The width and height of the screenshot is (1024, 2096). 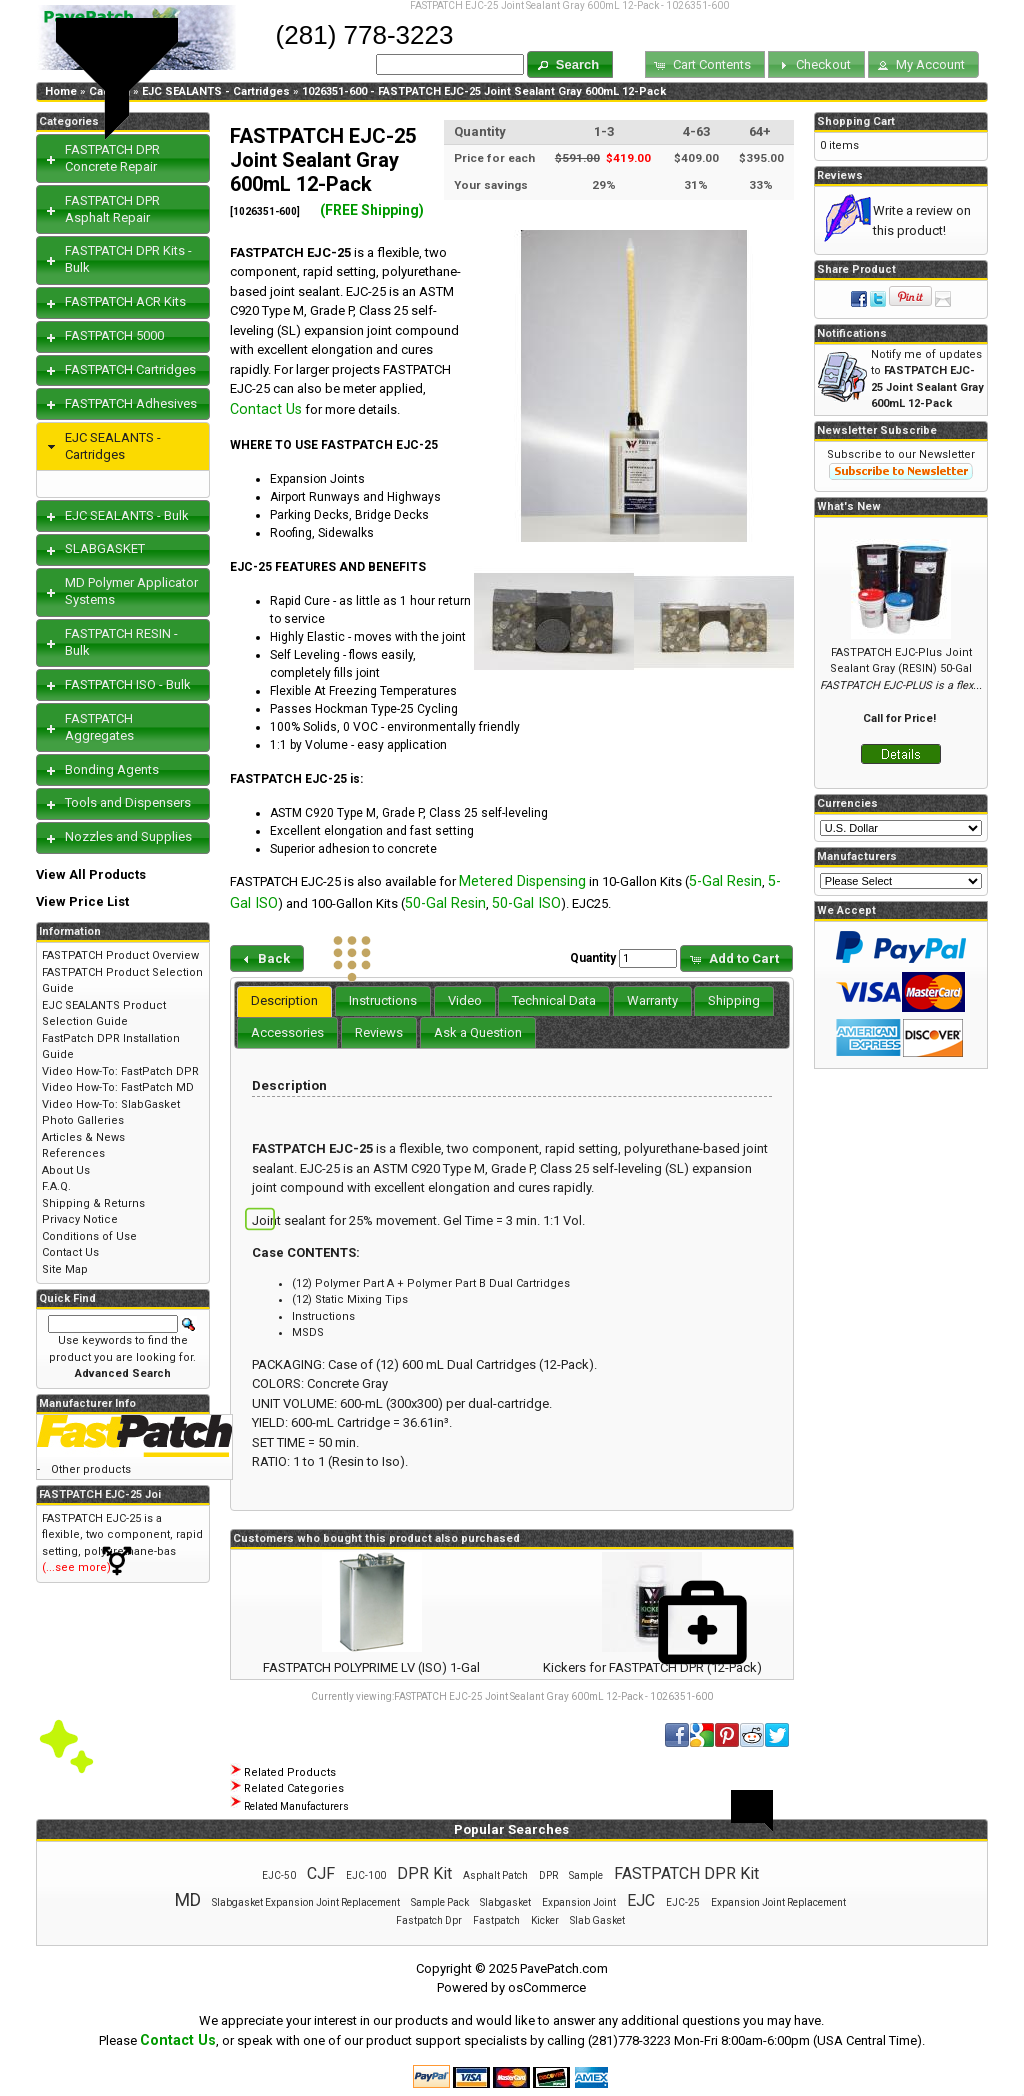 What do you see at coordinates (260, 1219) in the screenshot?
I see `switch to landscape tablet view` at bounding box center [260, 1219].